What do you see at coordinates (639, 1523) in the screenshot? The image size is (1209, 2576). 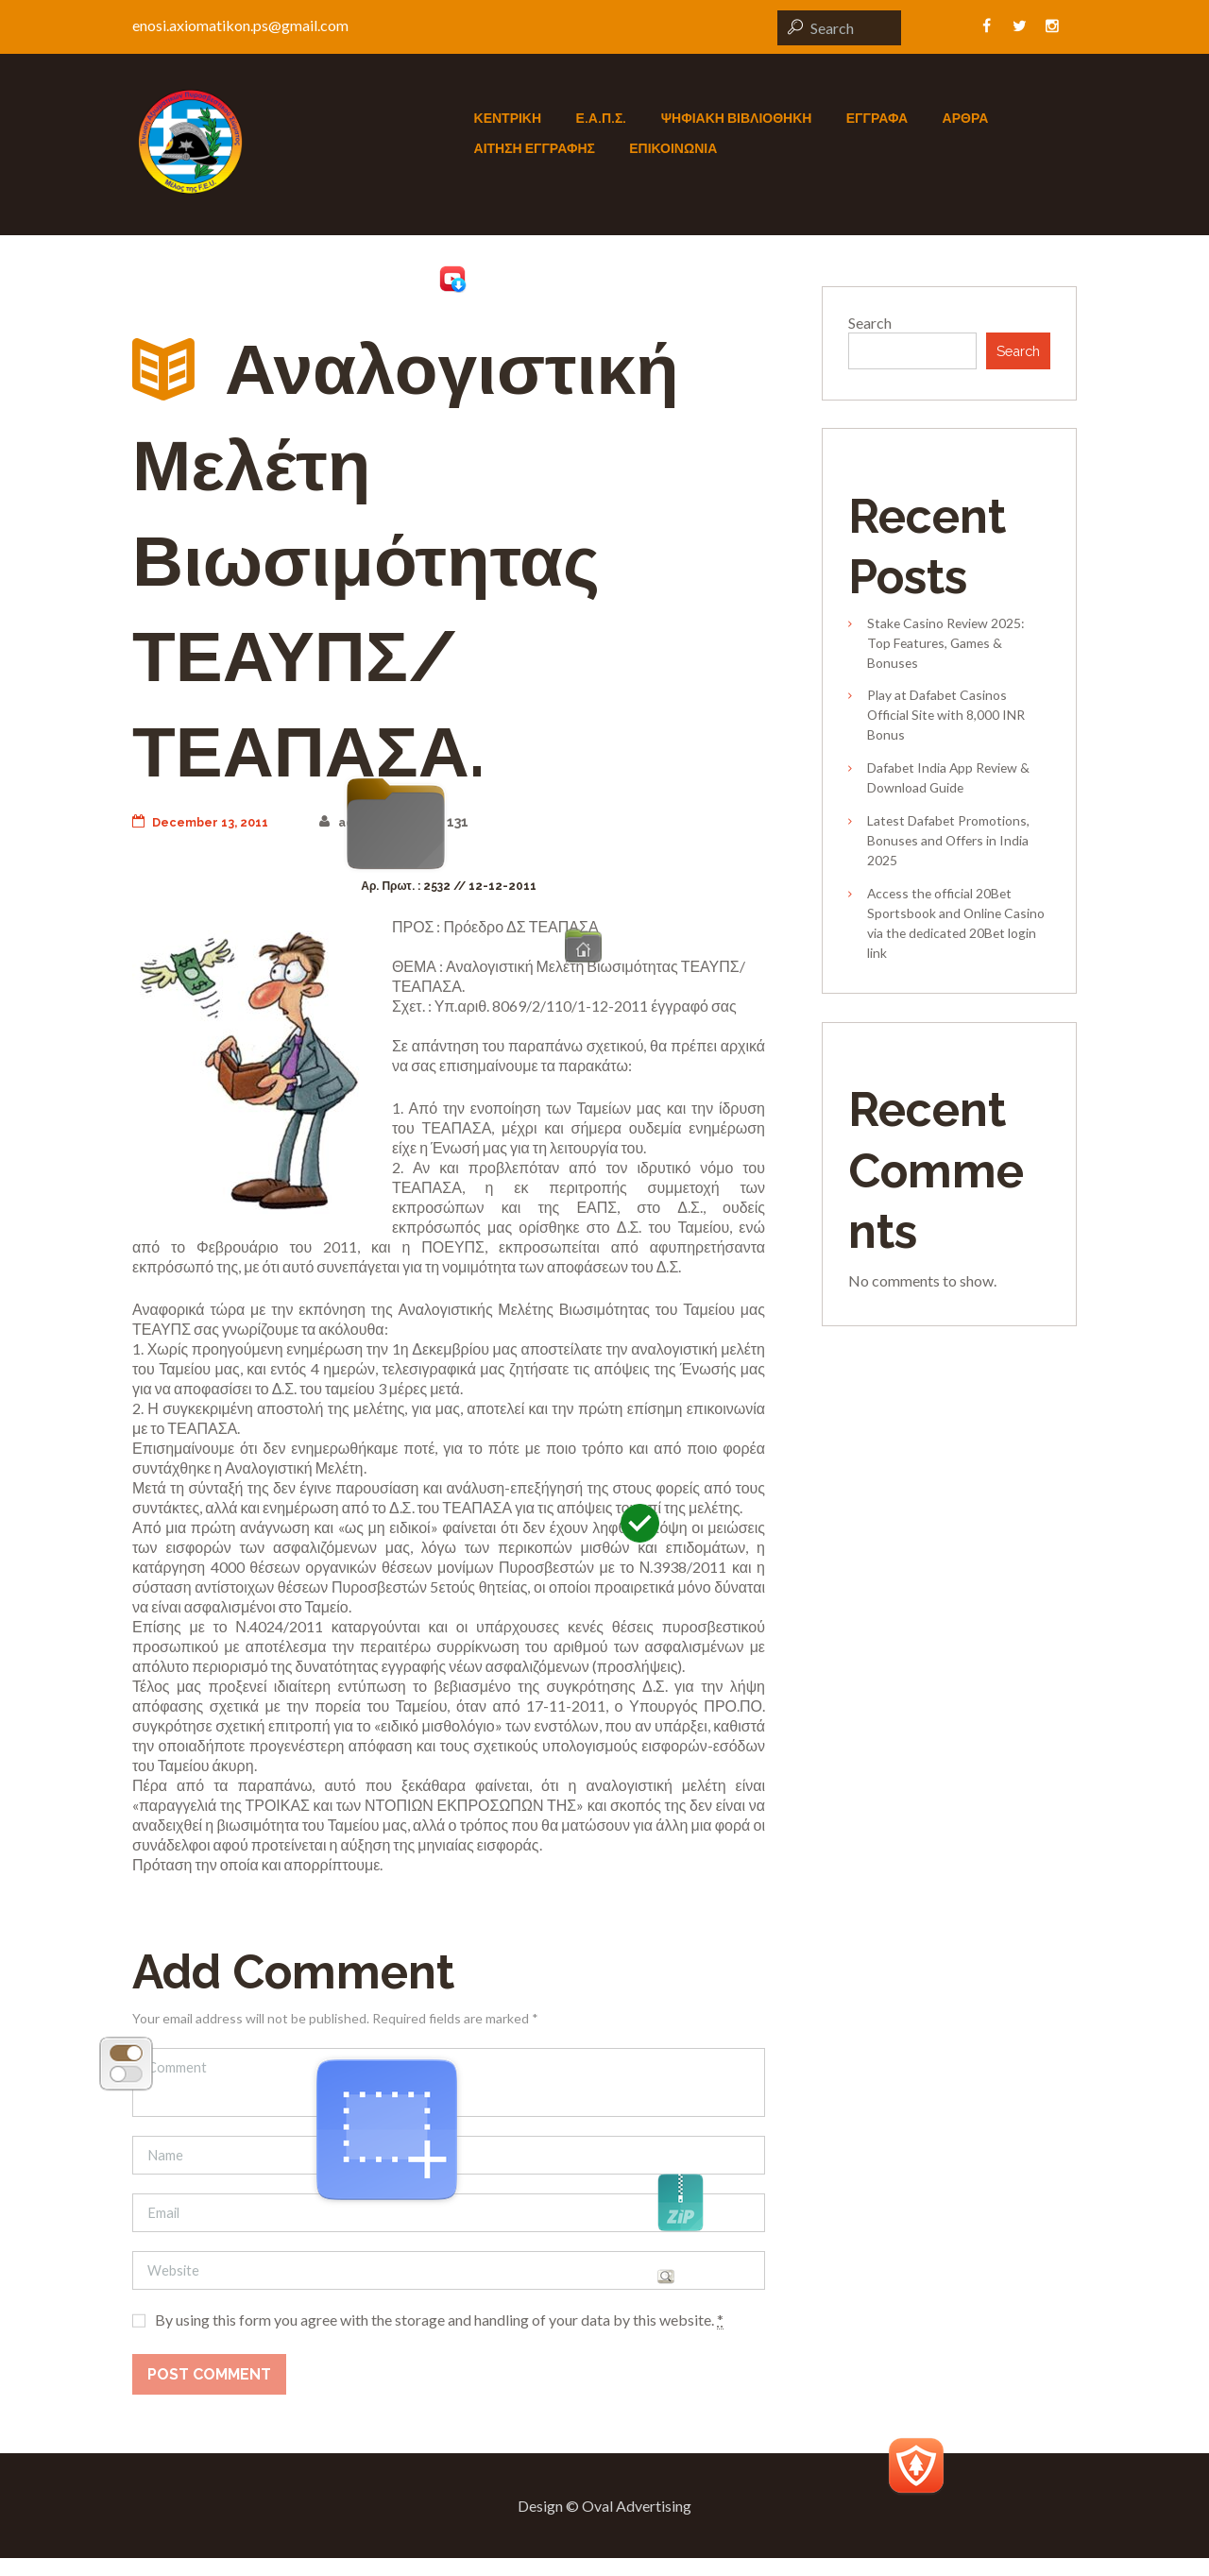 I see `confirm or apply changes` at bounding box center [639, 1523].